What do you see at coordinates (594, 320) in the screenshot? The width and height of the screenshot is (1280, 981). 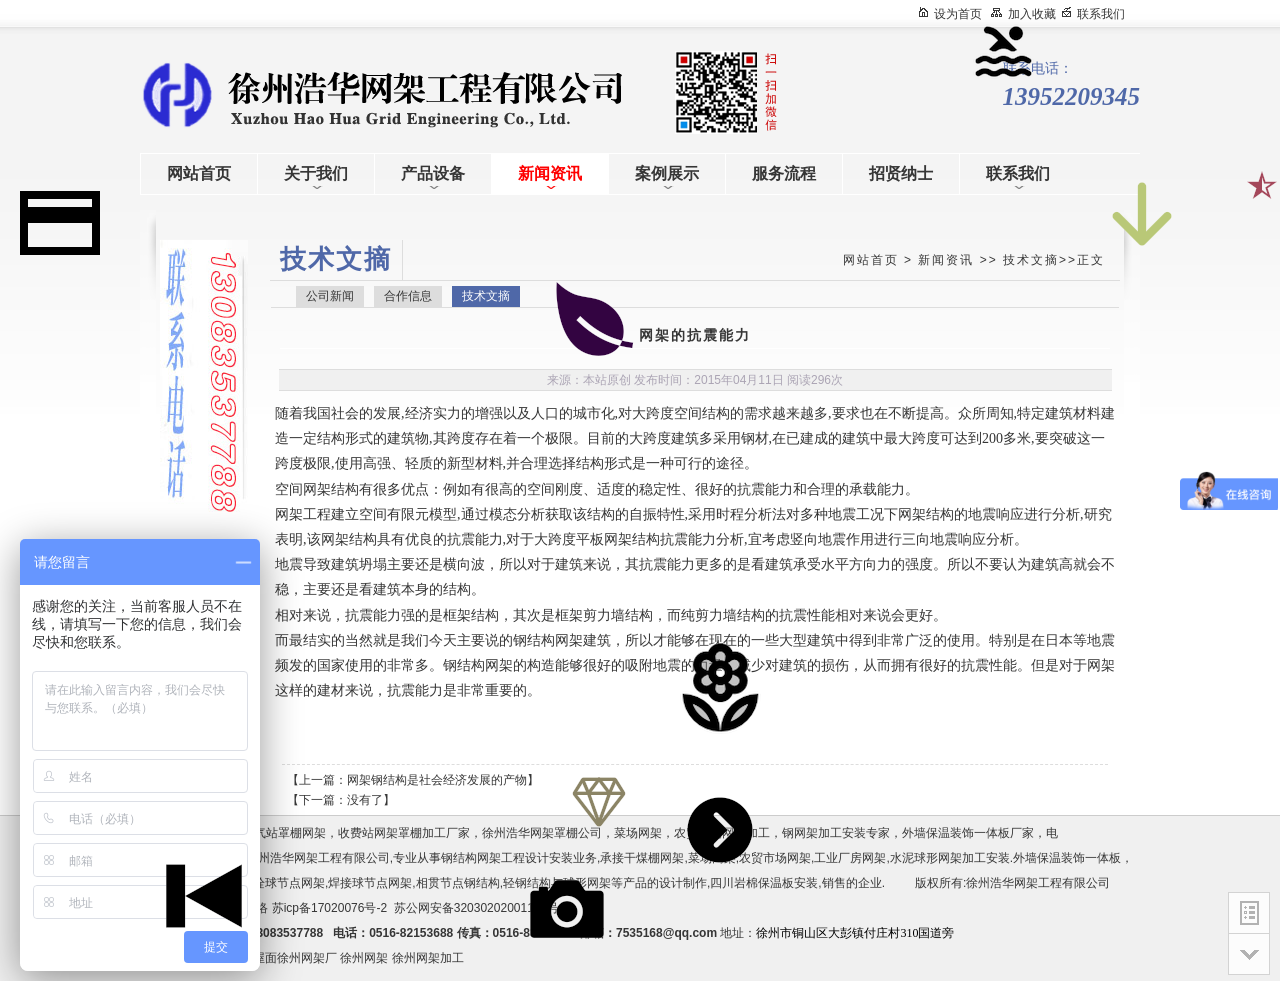 I see `indicates eco-friendly or sustainable option` at bounding box center [594, 320].